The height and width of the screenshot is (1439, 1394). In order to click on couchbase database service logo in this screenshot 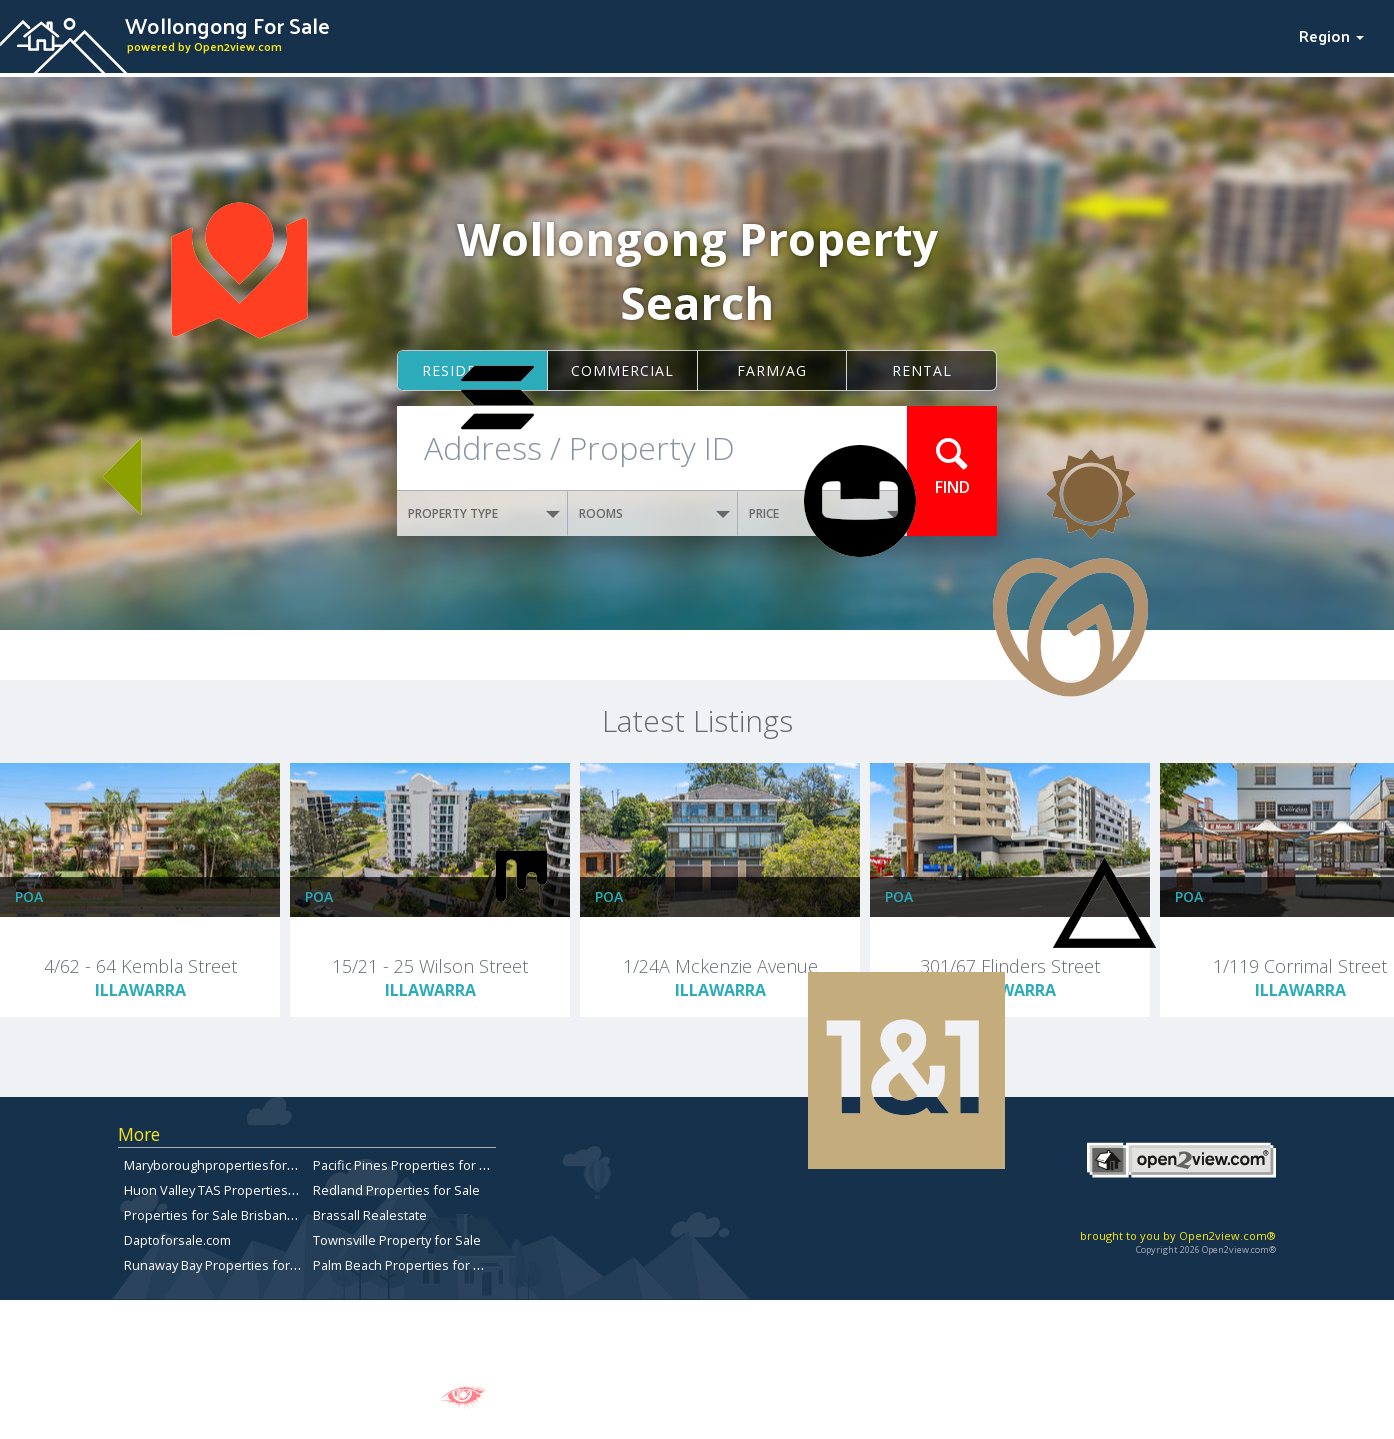, I will do `click(860, 501)`.